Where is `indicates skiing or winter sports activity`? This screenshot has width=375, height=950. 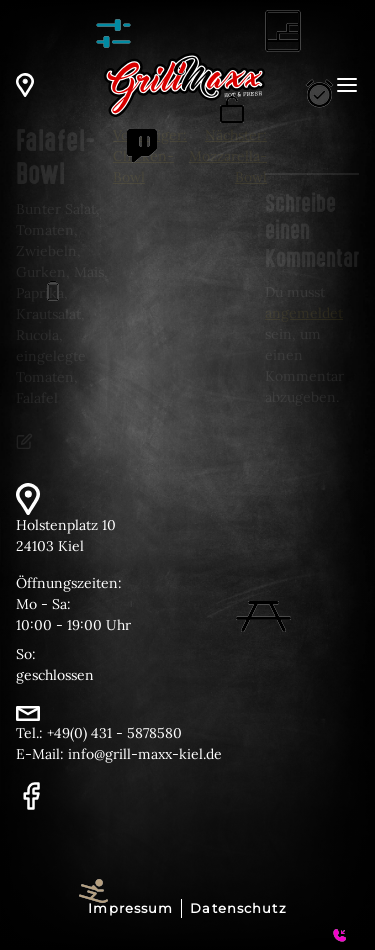 indicates skiing or winter sports activity is located at coordinates (93, 891).